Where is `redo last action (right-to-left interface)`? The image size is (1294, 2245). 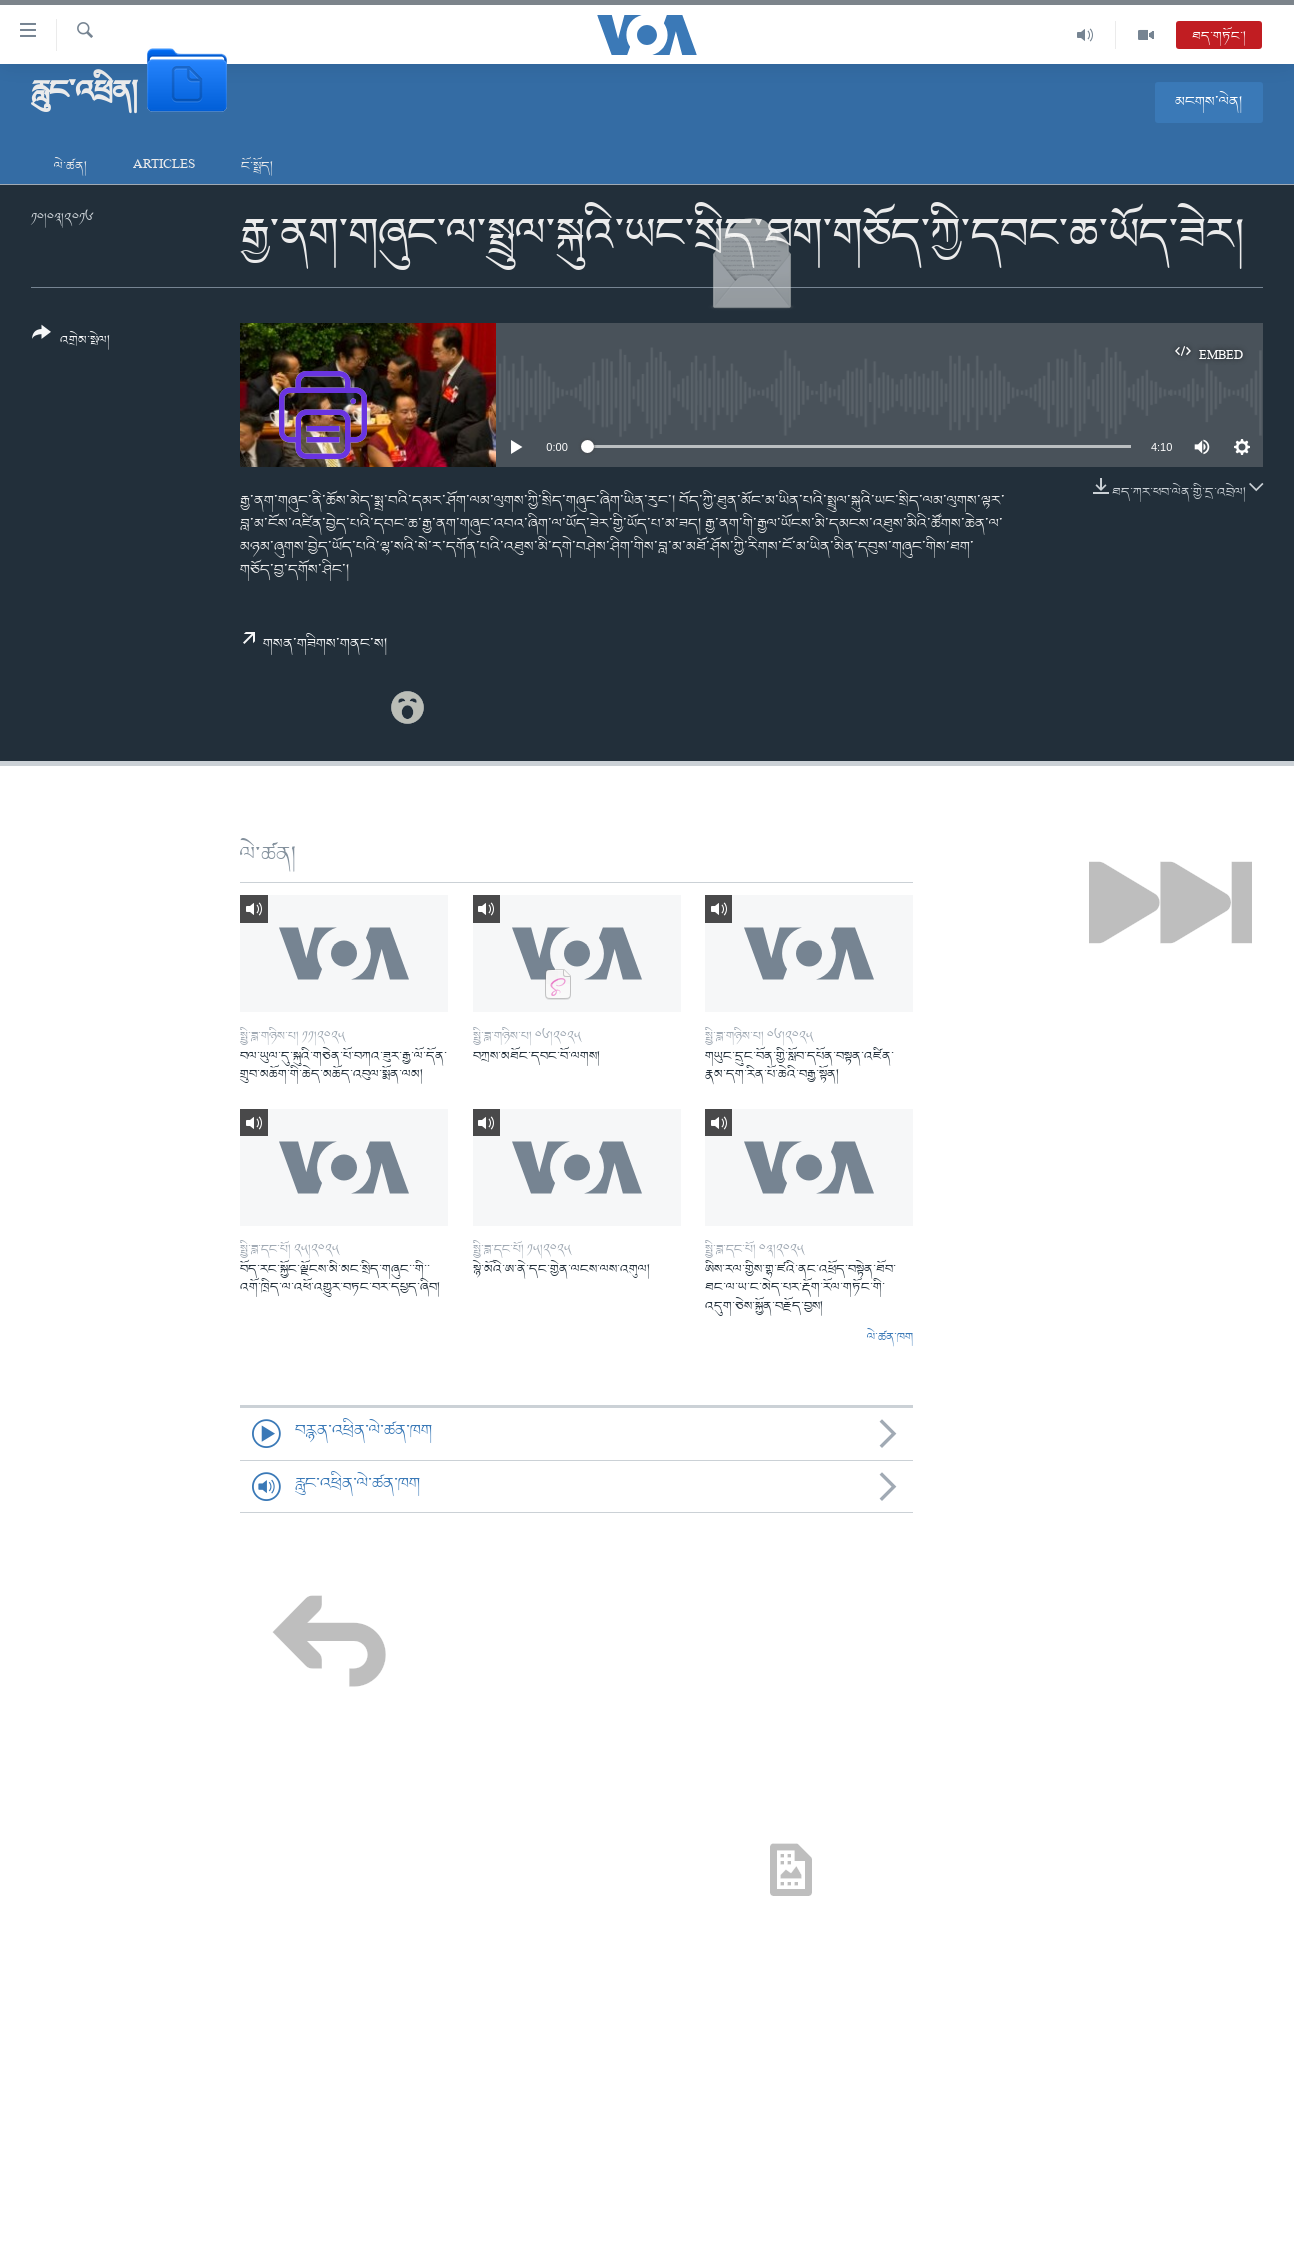 redo last action (right-to-left interface) is located at coordinates (331, 1641).